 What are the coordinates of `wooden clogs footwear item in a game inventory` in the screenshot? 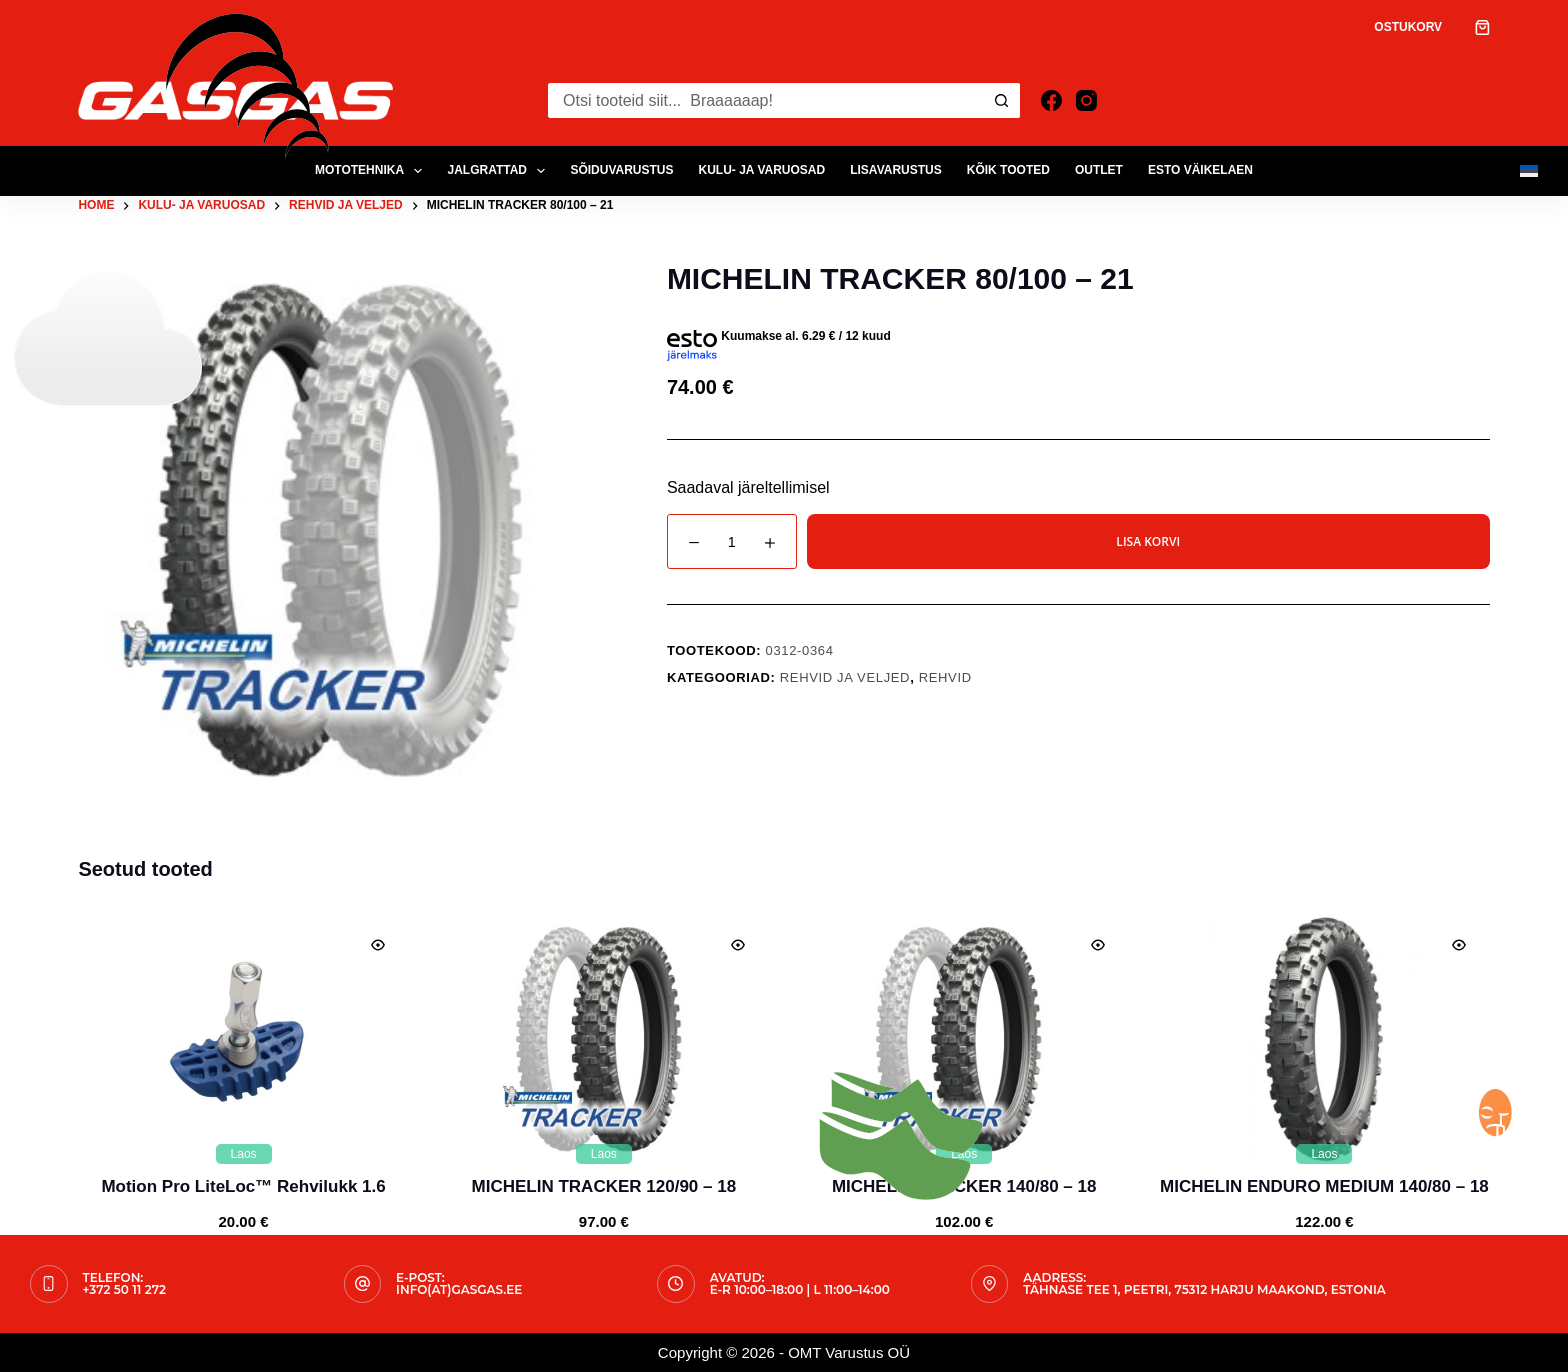 It's located at (901, 1136).